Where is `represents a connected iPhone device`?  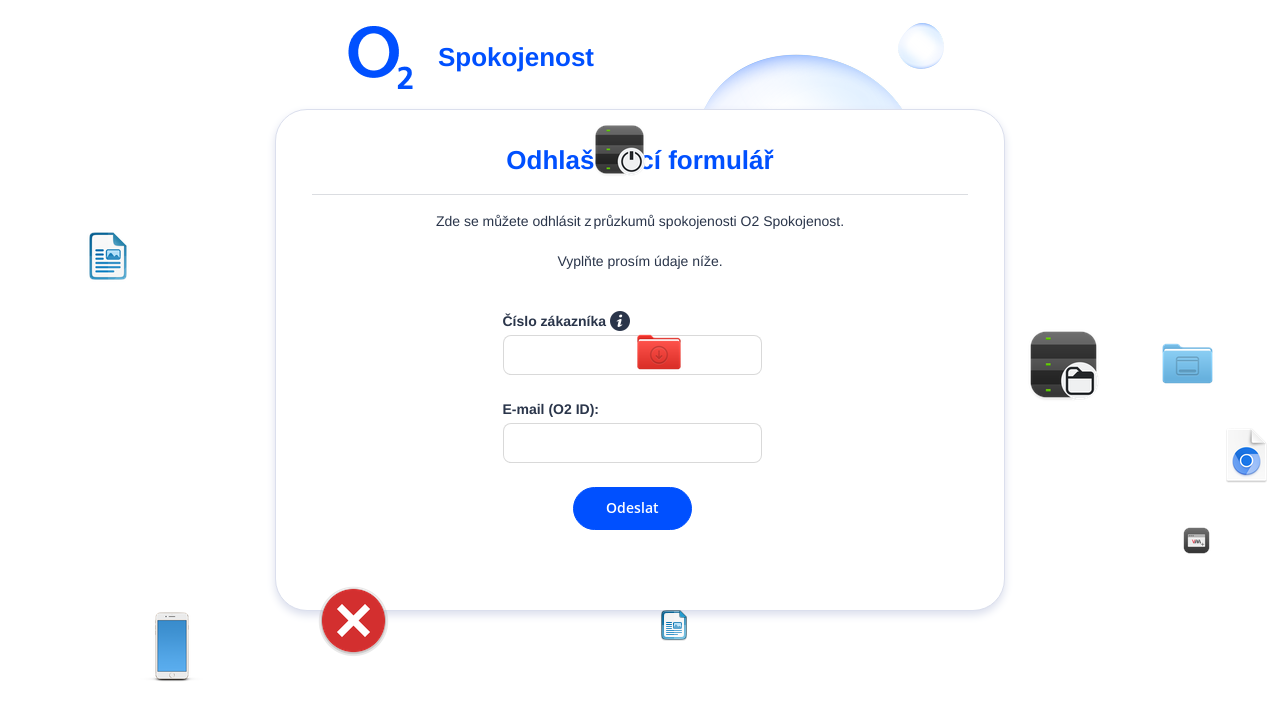
represents a connected iPhone device is located at coordinates (172, 647).